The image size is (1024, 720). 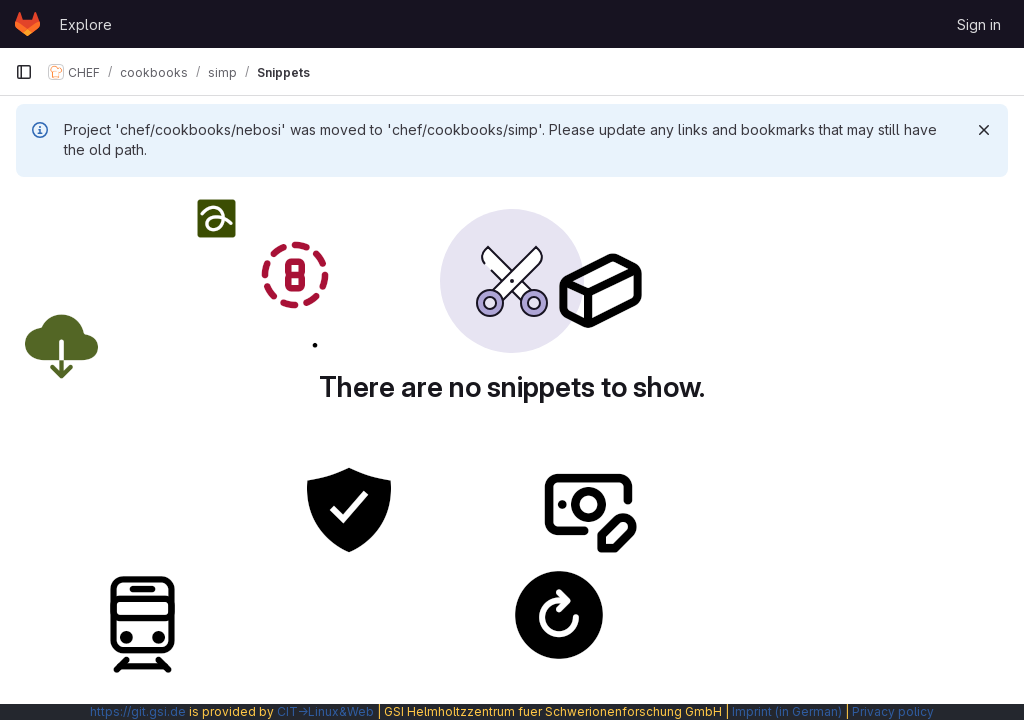 What do you see at coordinates (216, 218) in the screenshot?
I see `freehand drawing or sketch tool` at bounding box center [216, 218].